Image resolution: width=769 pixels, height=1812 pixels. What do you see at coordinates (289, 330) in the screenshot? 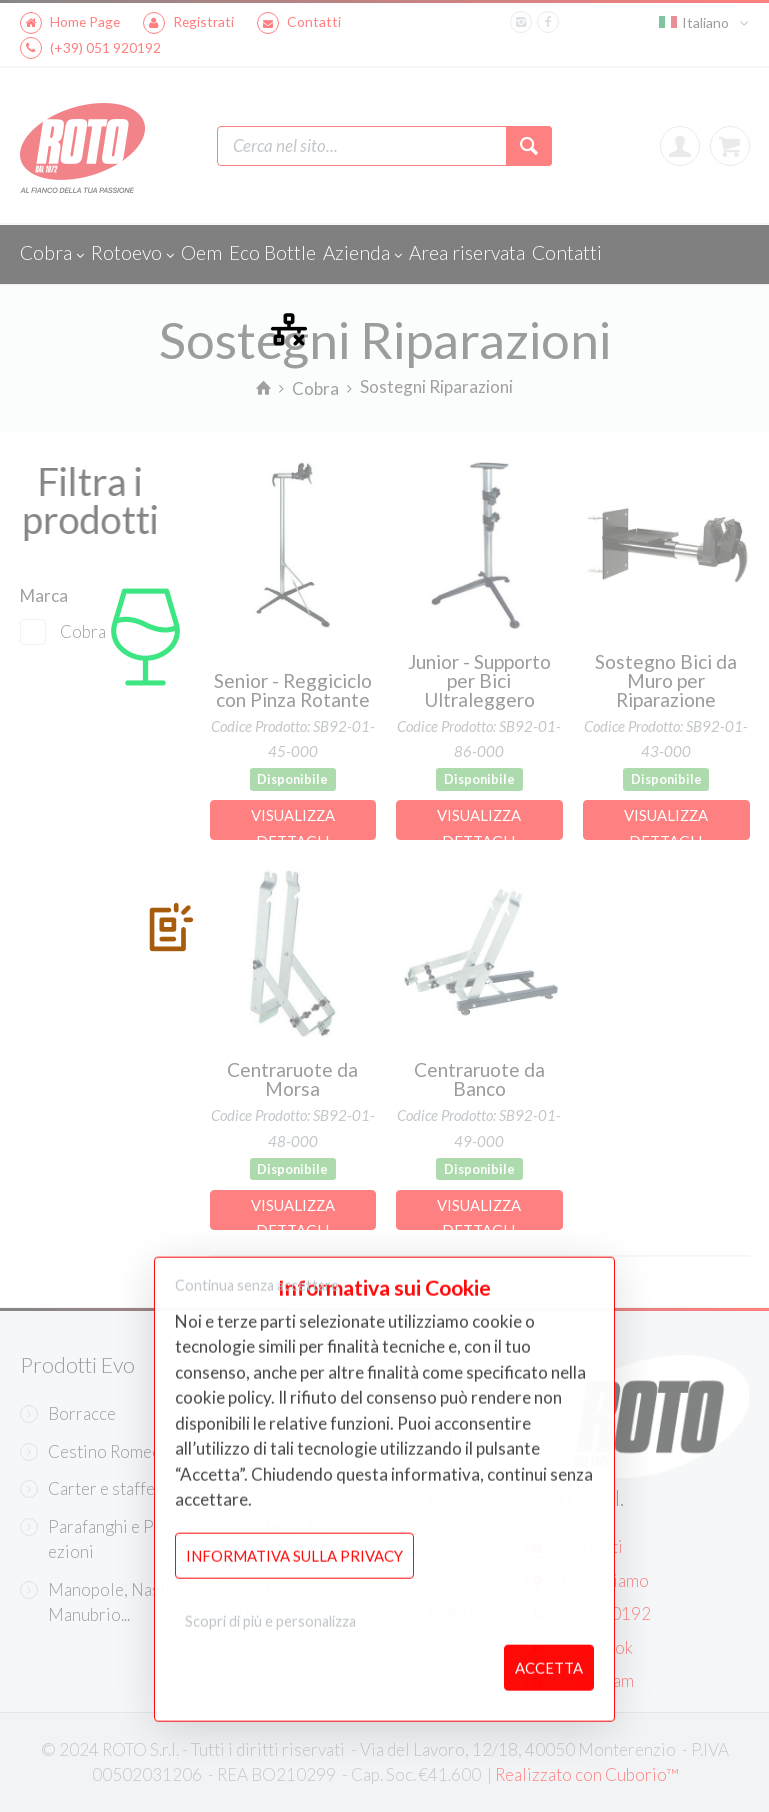
I see `network connection error or failure` at bounding box center [289, 330].